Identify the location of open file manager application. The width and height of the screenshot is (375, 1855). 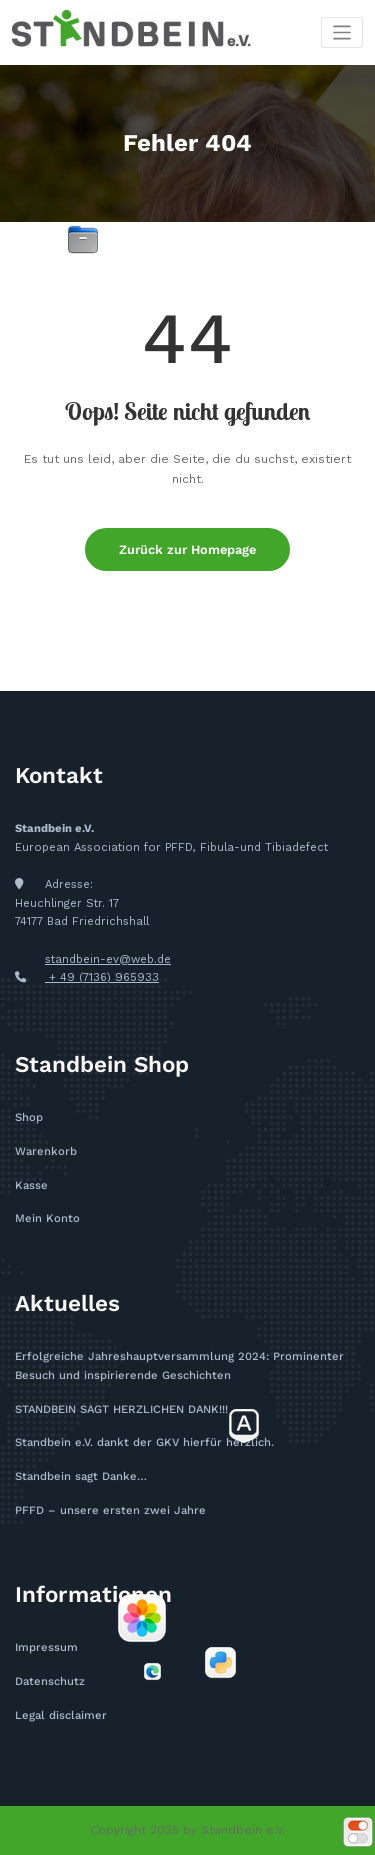
(83, 239).